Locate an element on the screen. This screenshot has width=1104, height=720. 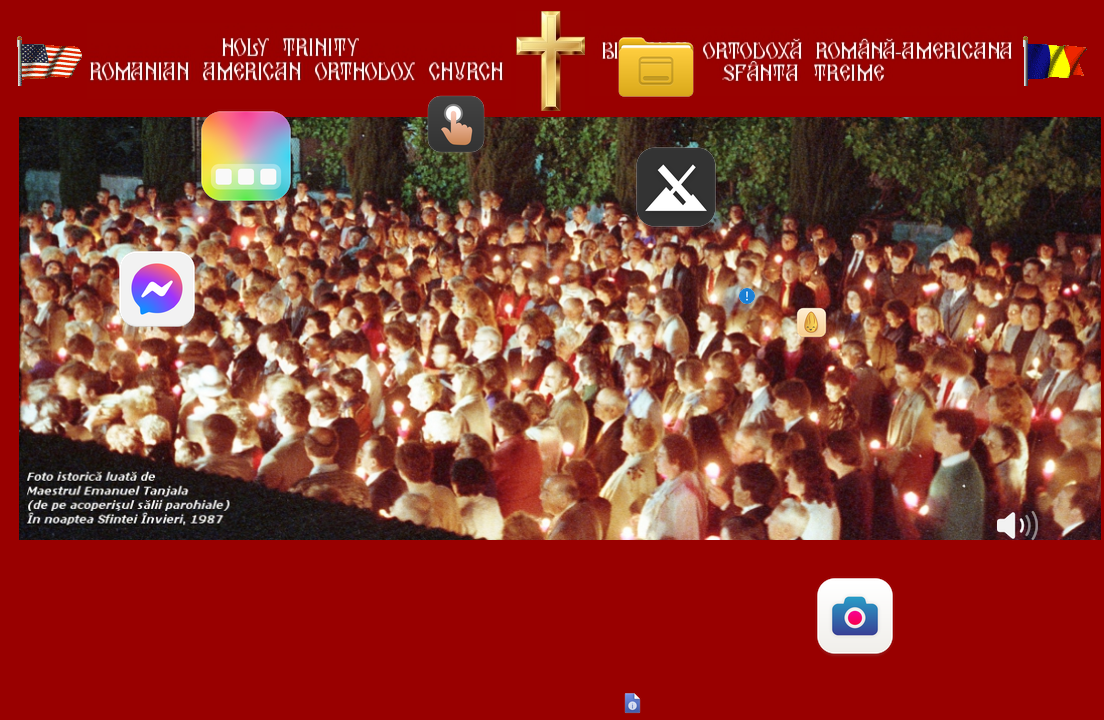
indicates low volume level is located at coordinates (1017, 525).